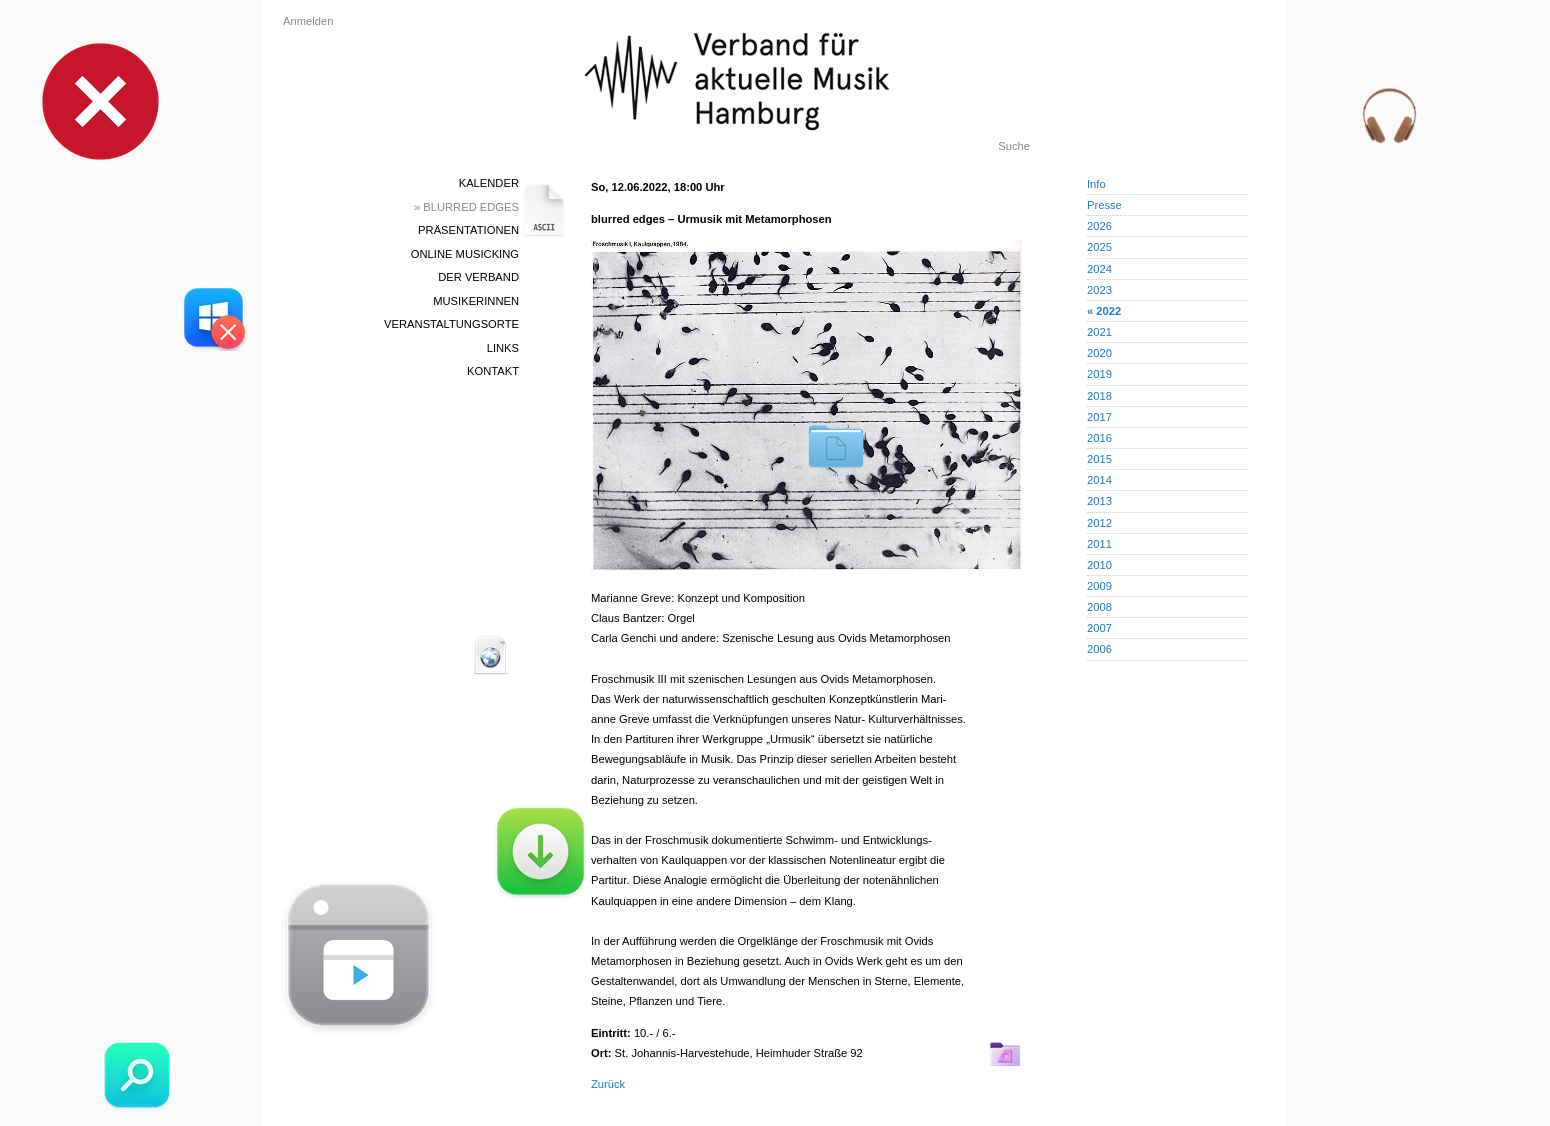 The width and height of the screenshot is (1550, 1126). What do you see at coordinates (544, 211) in the screenshot?
I see `a plain text or ascii file type indicator` at bounding box center [544, 211].